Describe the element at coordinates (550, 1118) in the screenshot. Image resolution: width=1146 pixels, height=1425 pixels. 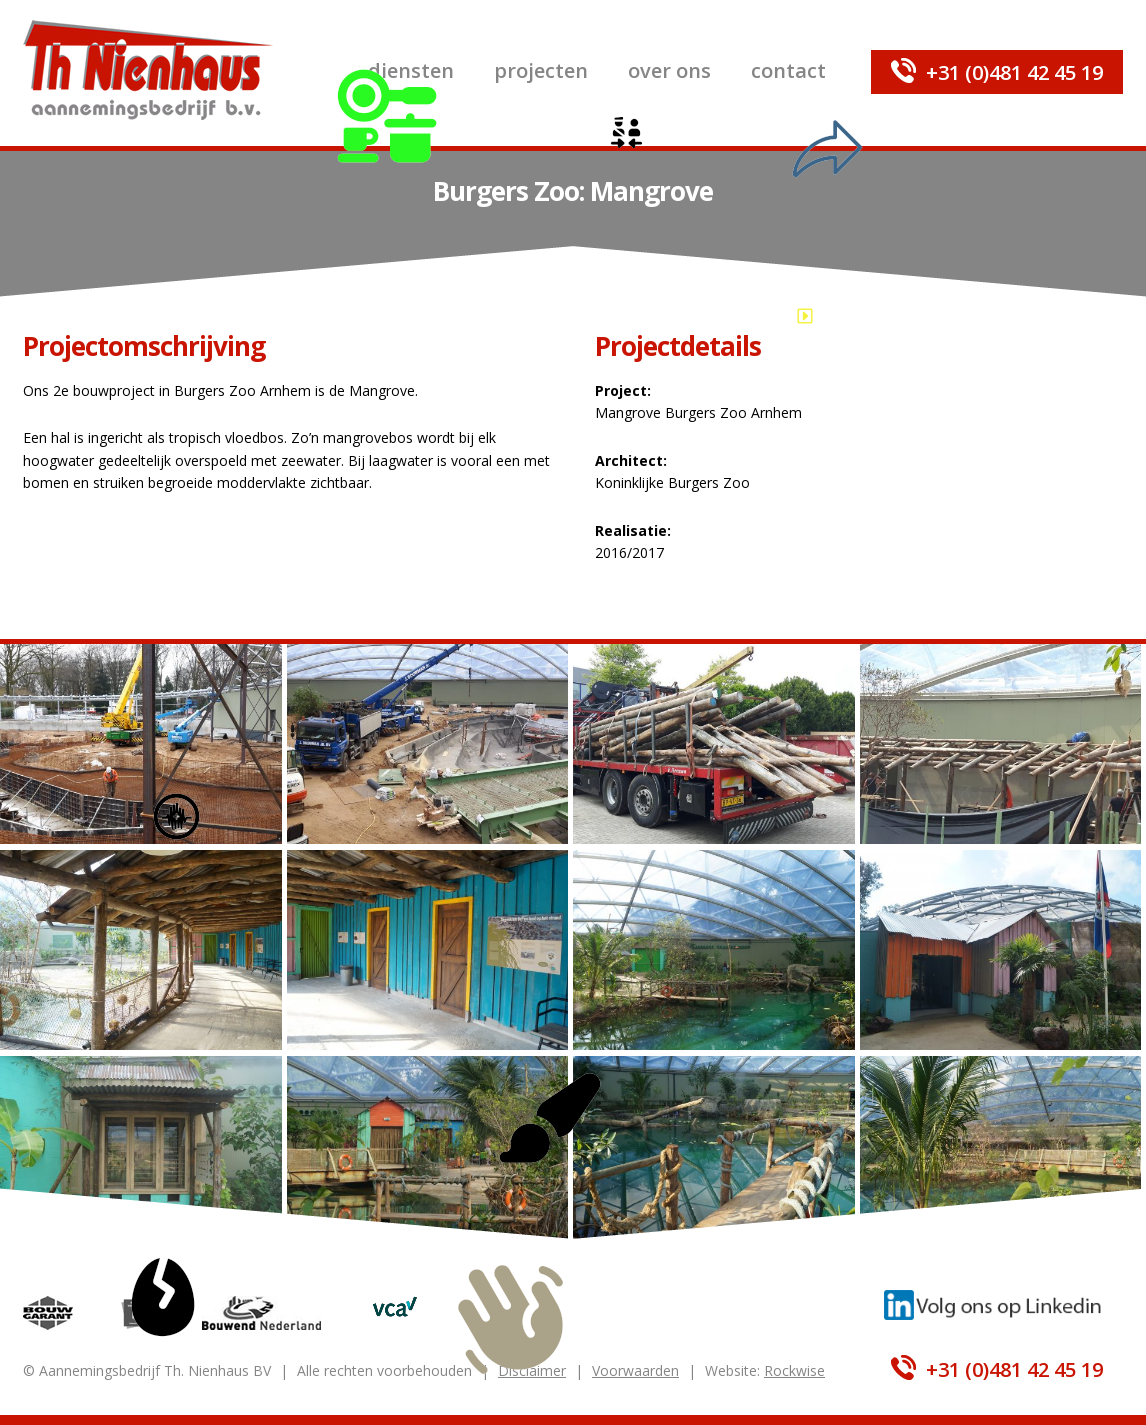
I see `access drawing or painting tools` at that location.